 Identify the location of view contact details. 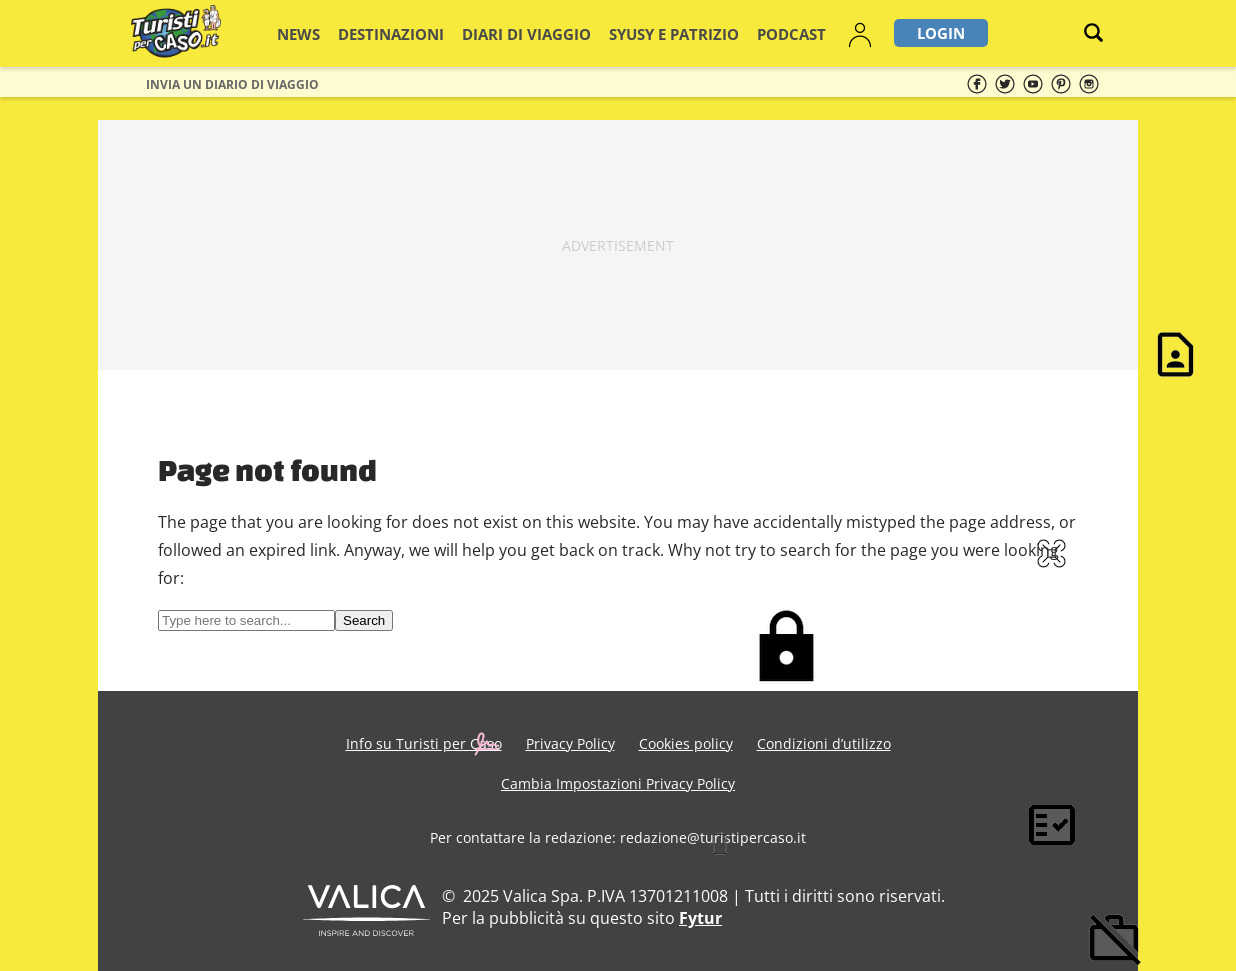
(1175, 354).